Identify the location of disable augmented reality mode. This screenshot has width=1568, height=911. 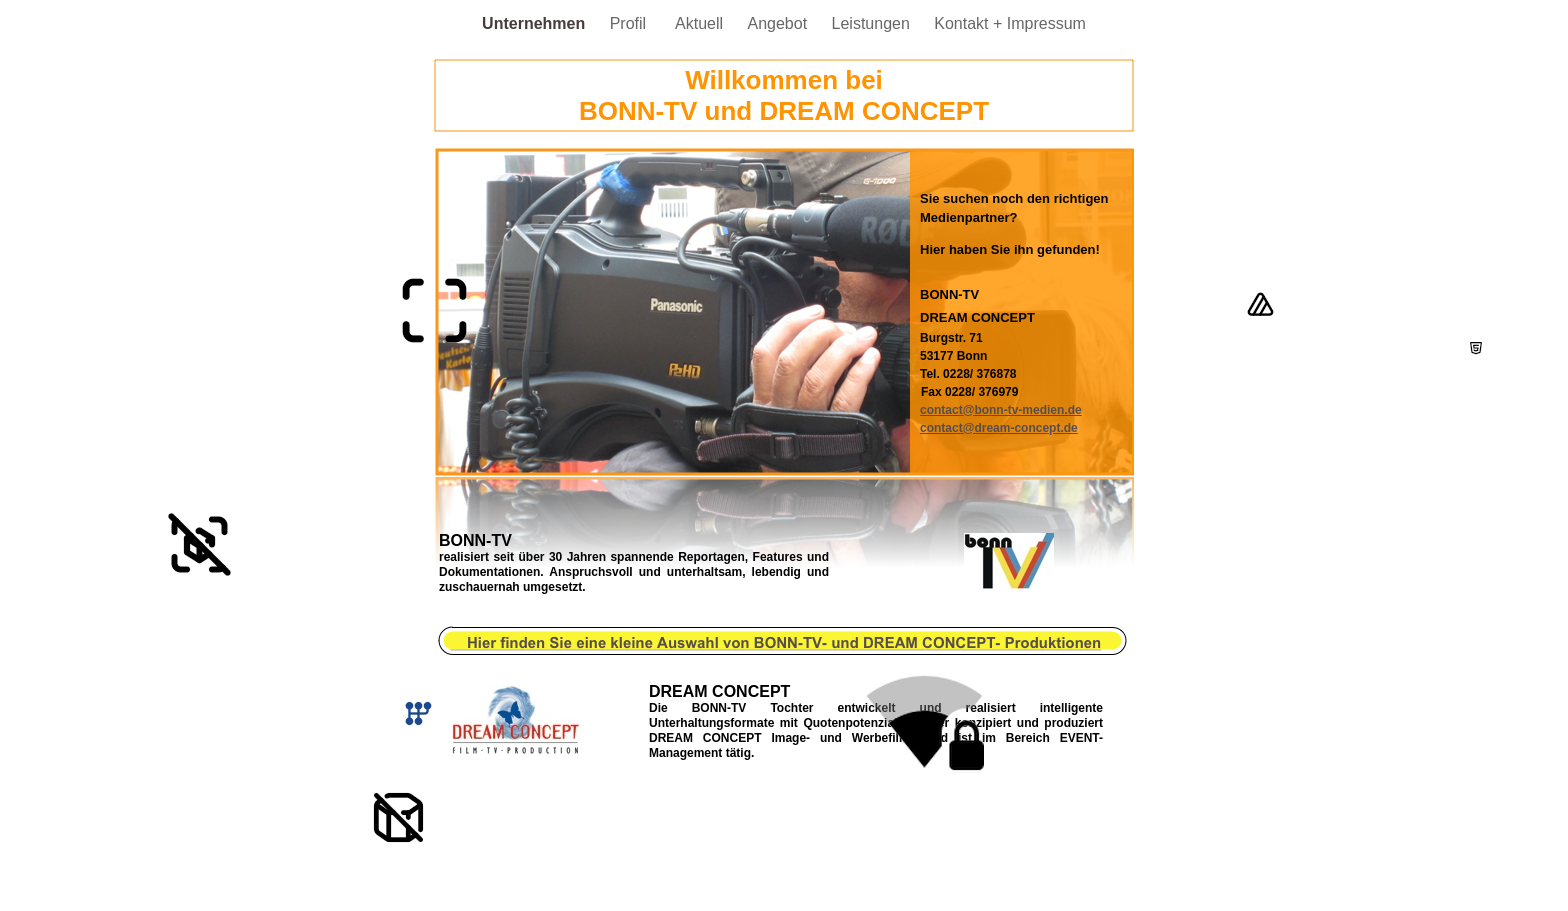
(199, 544).